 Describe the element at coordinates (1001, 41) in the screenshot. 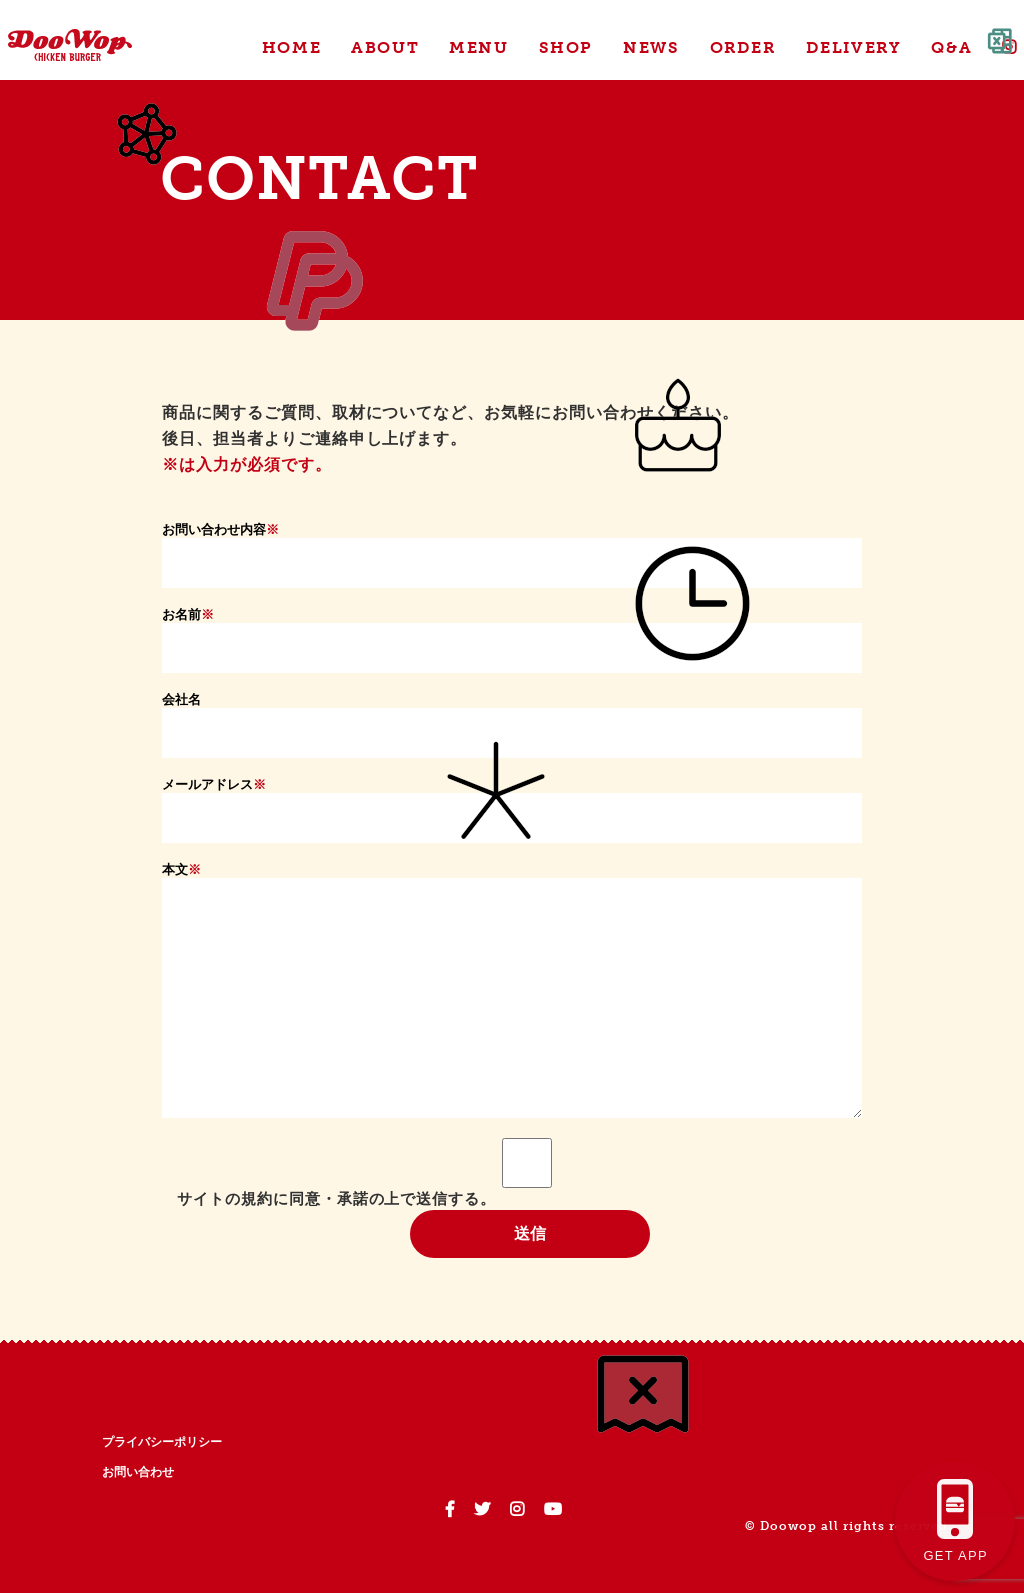

I see `open Microsoft Excel` at that location.